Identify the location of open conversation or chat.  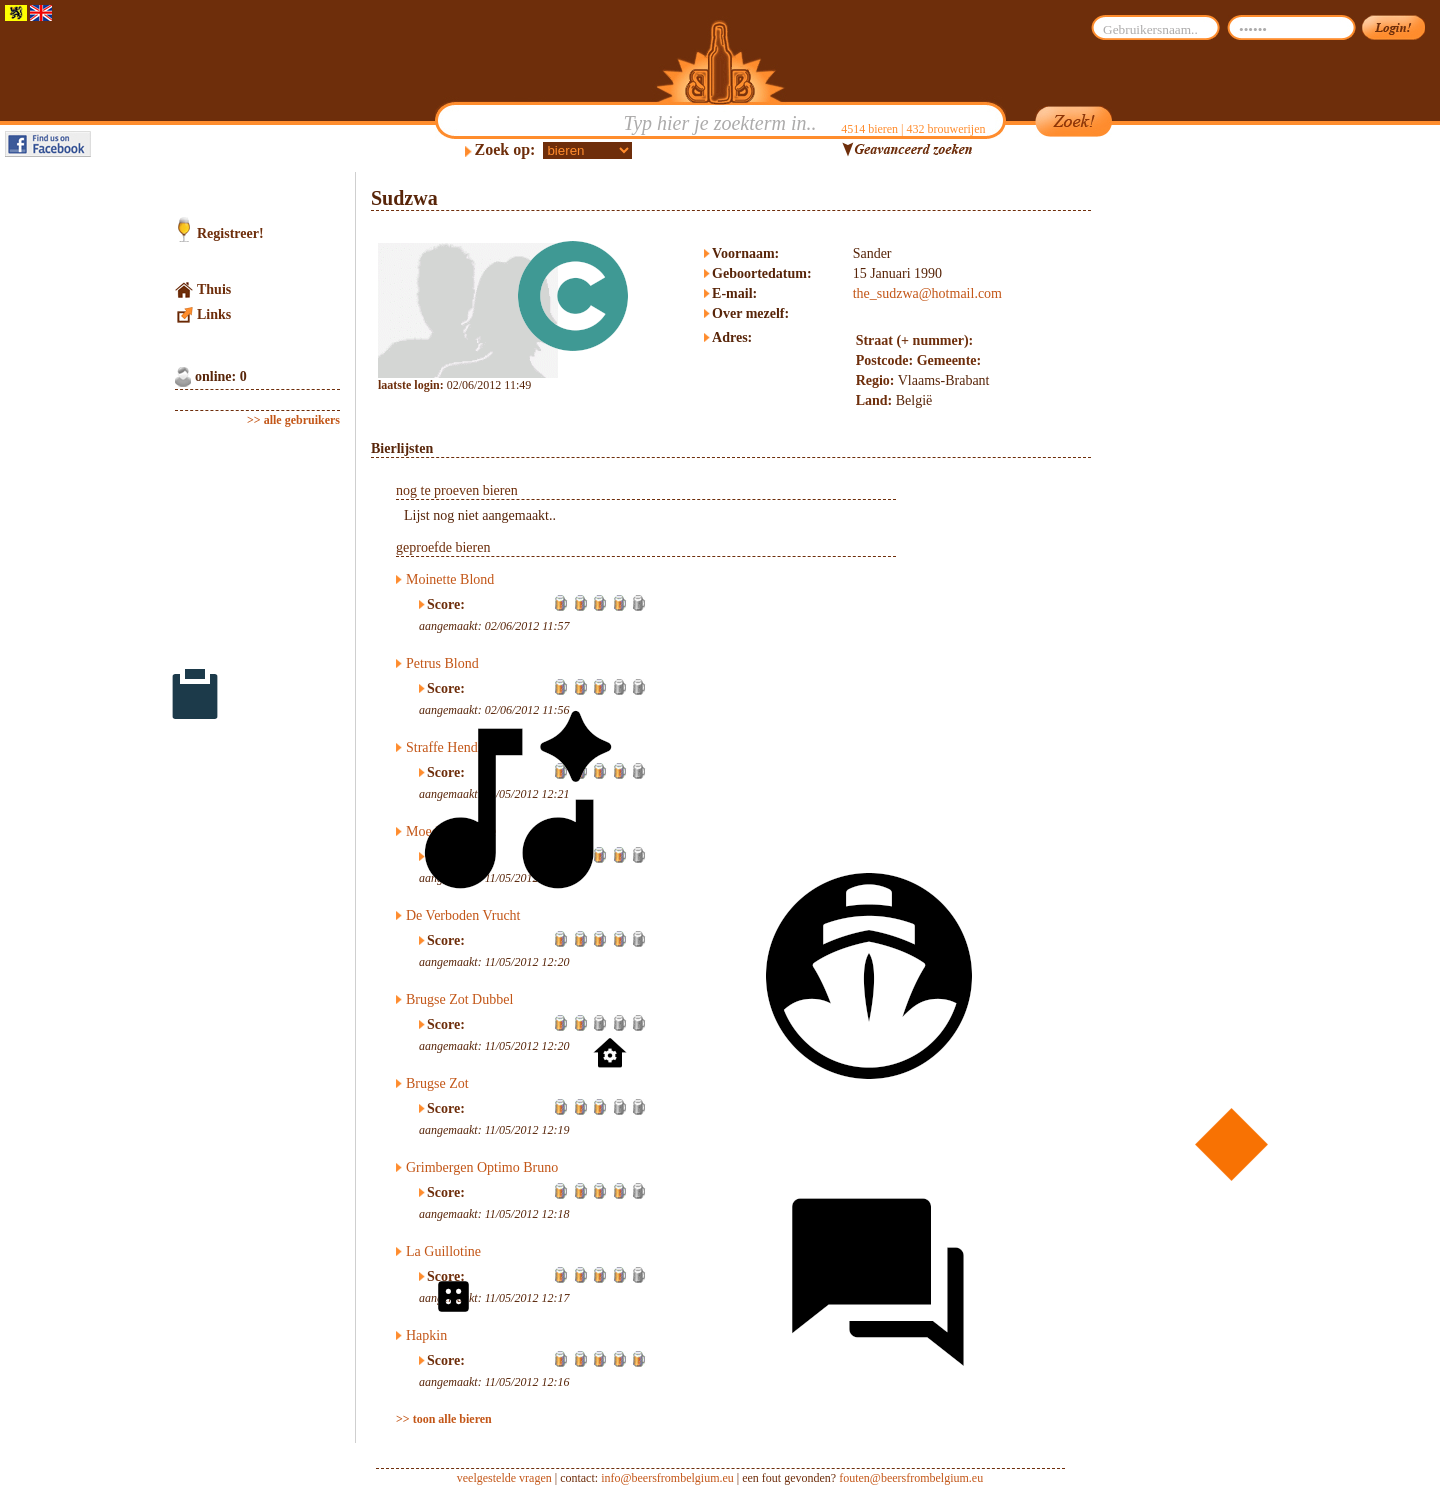
(882, 1272).